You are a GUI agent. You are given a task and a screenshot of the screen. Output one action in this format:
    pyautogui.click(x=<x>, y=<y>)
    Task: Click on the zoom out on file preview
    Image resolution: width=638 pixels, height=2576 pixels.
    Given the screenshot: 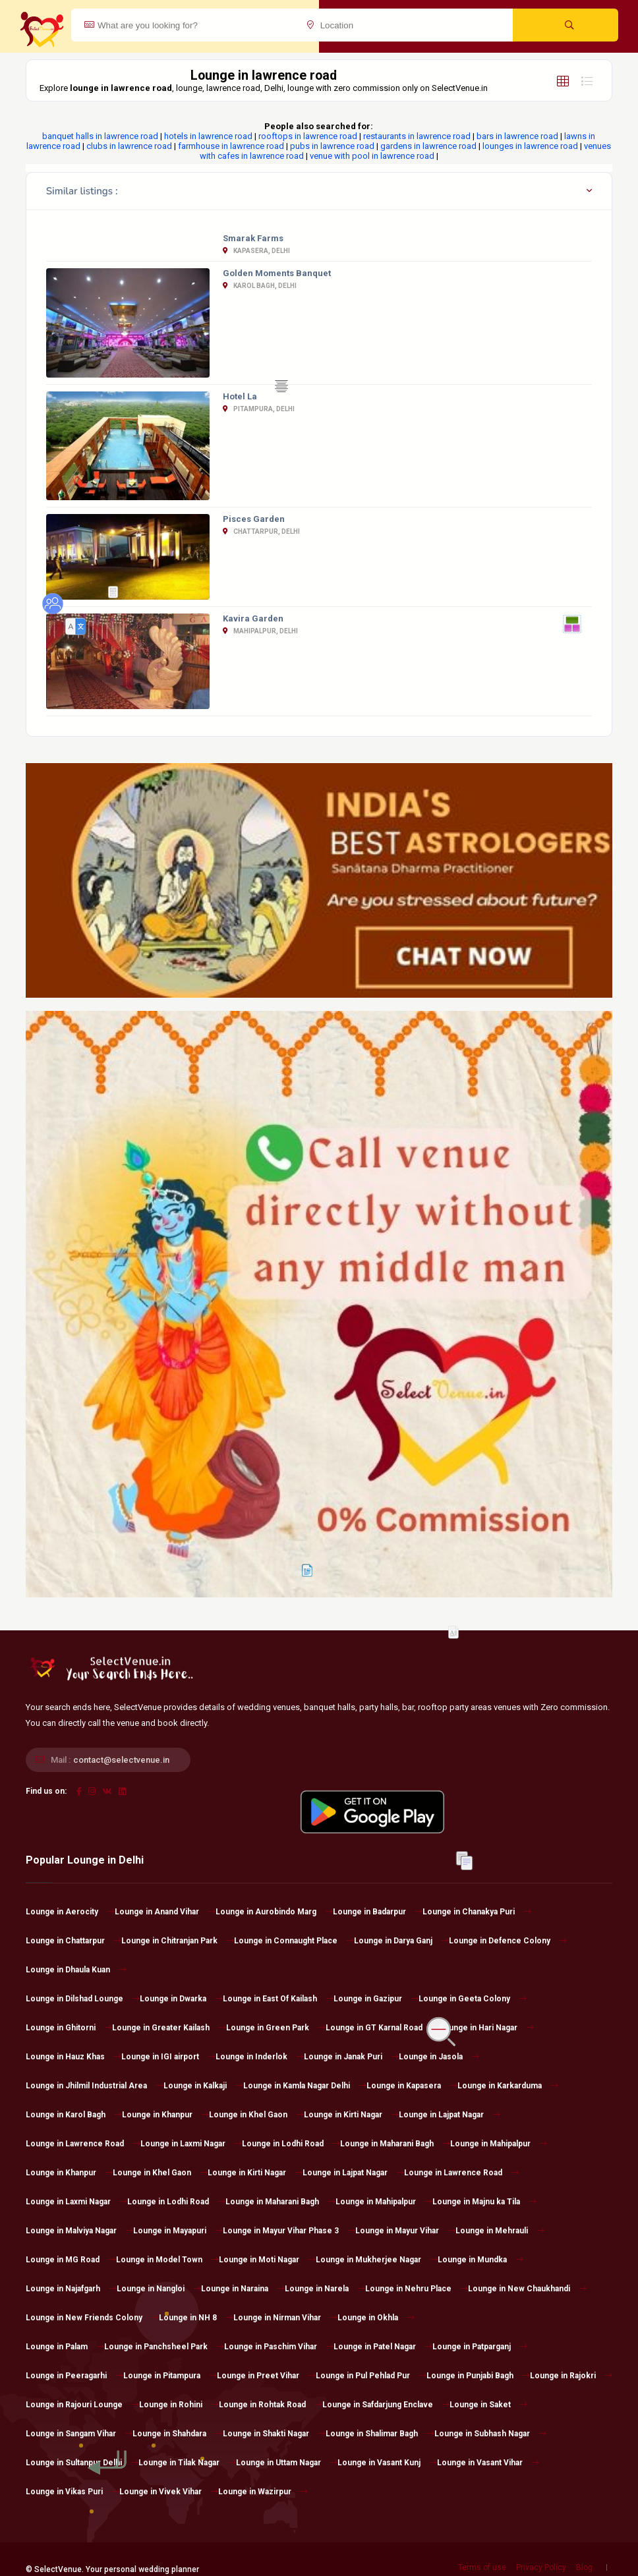 What is the action you would take?
    pyautogui.click(x=440, y=2031)
    